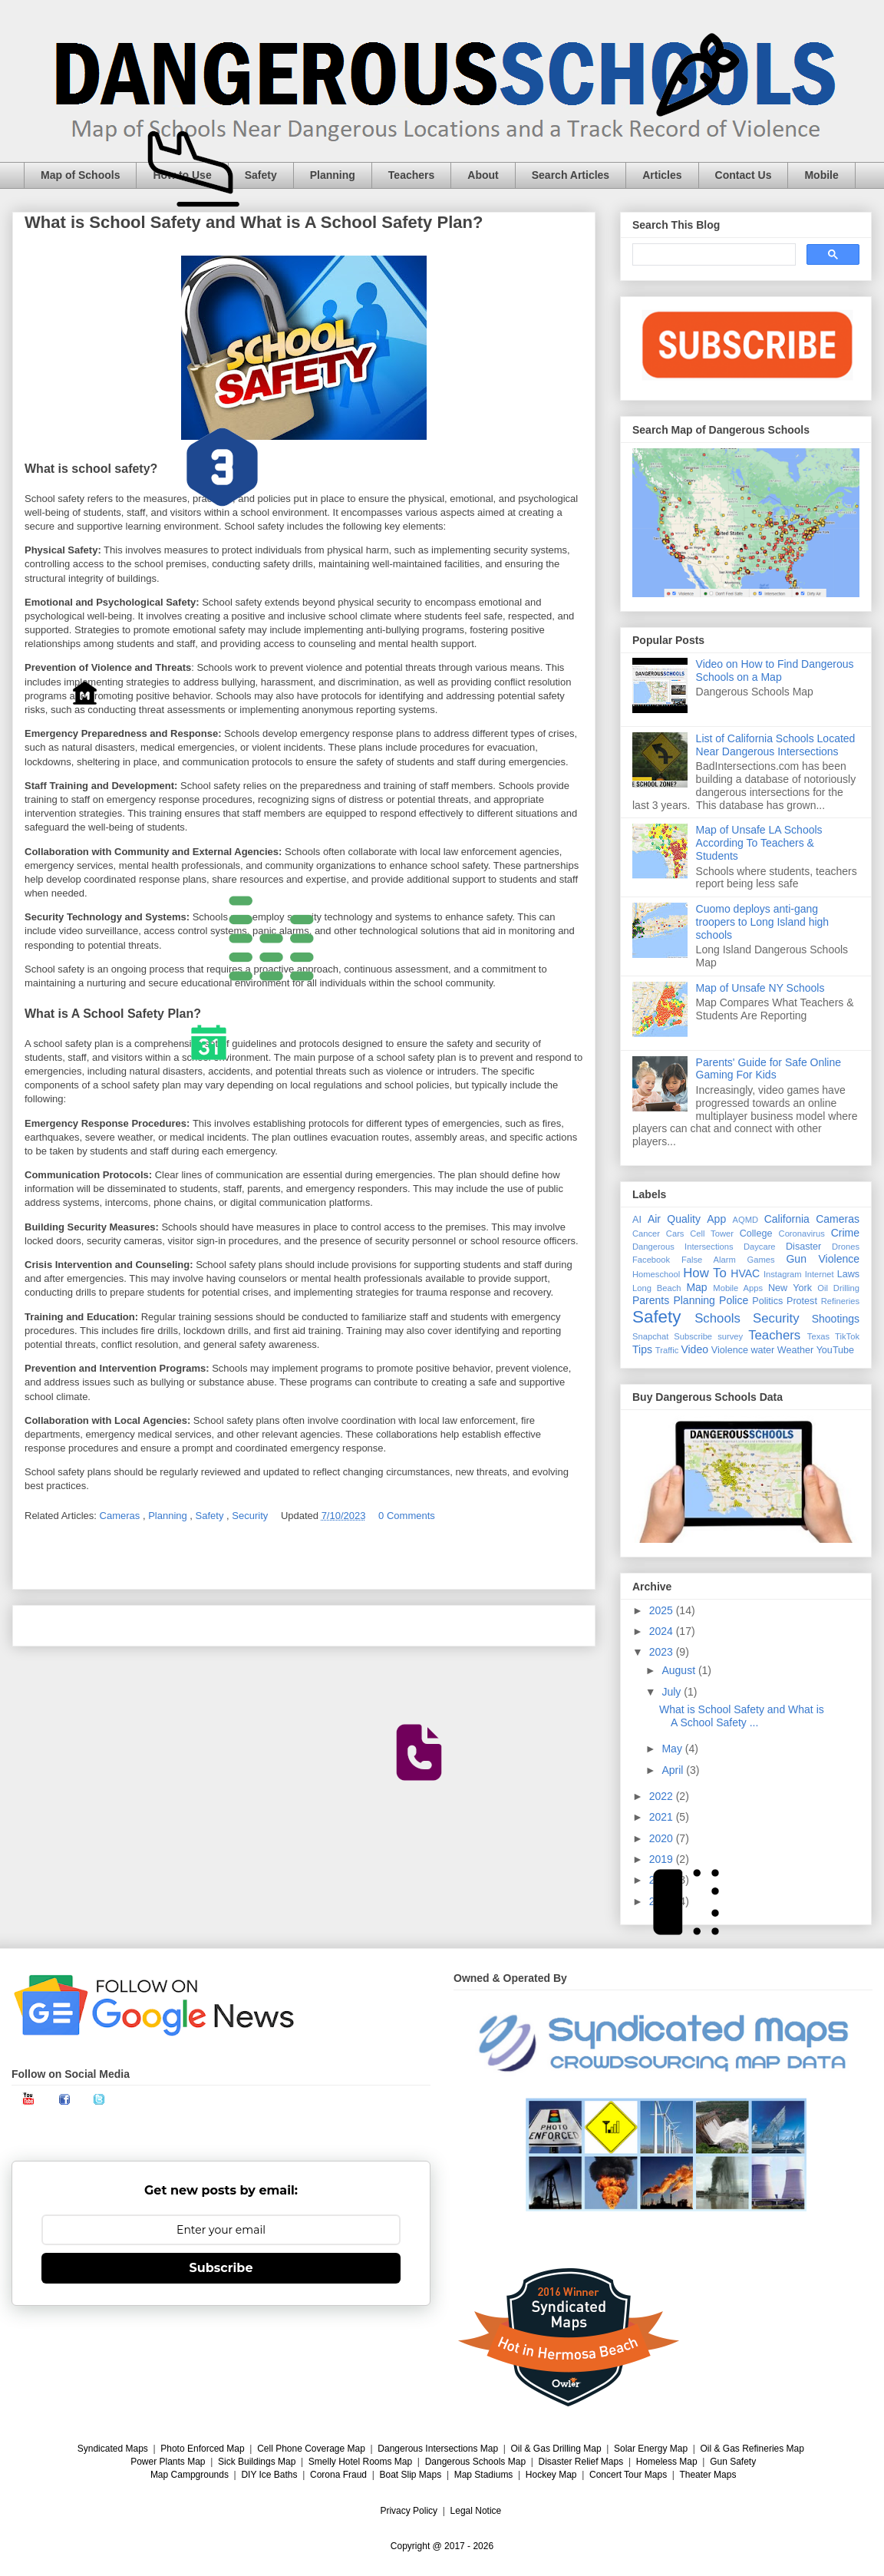 The height and width of the screenshot is (2576, 884). What do you see at coordinates (209, 1042) in the screenshot?
I see `view calendar or schedule` at bounding box center [209, 1042].